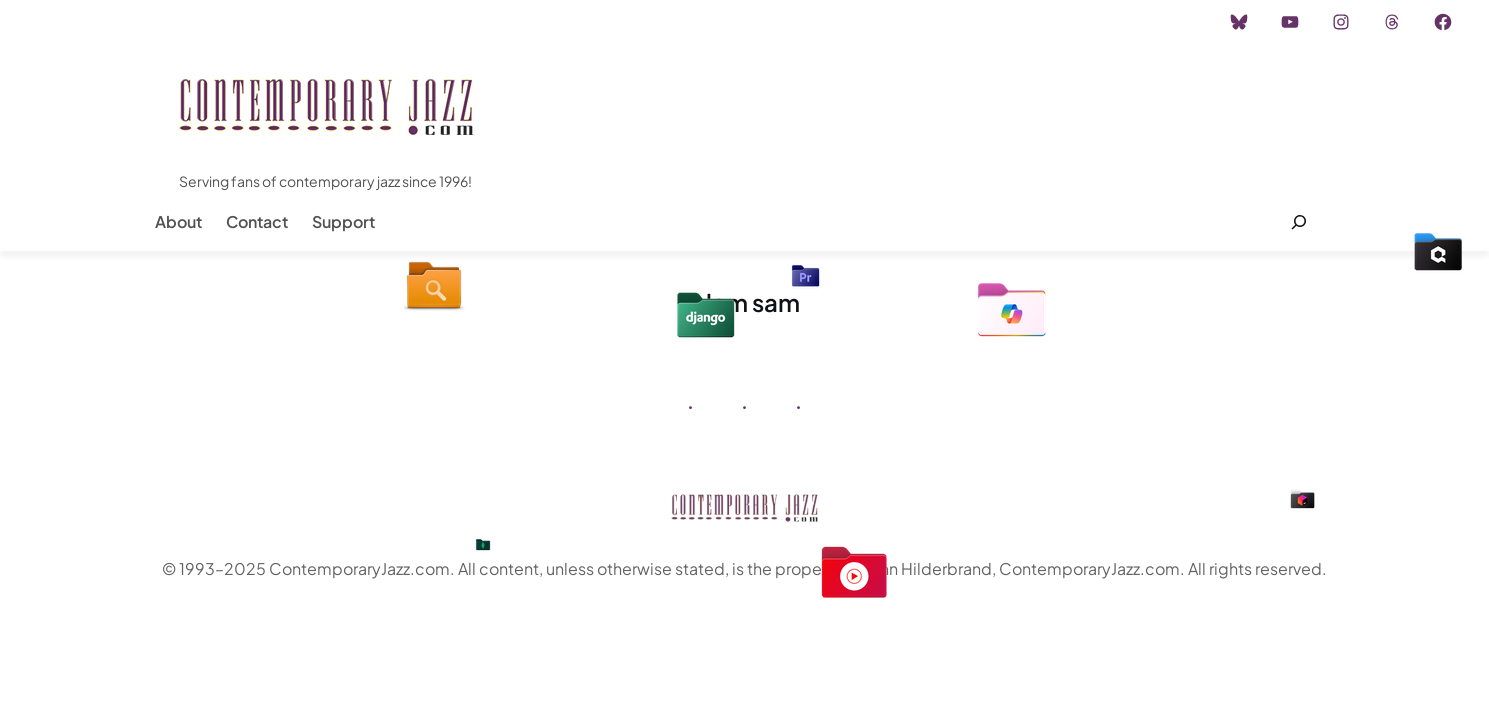  I want to click on open folder containing microsoft copilot 365 files, so click(1011, 311).